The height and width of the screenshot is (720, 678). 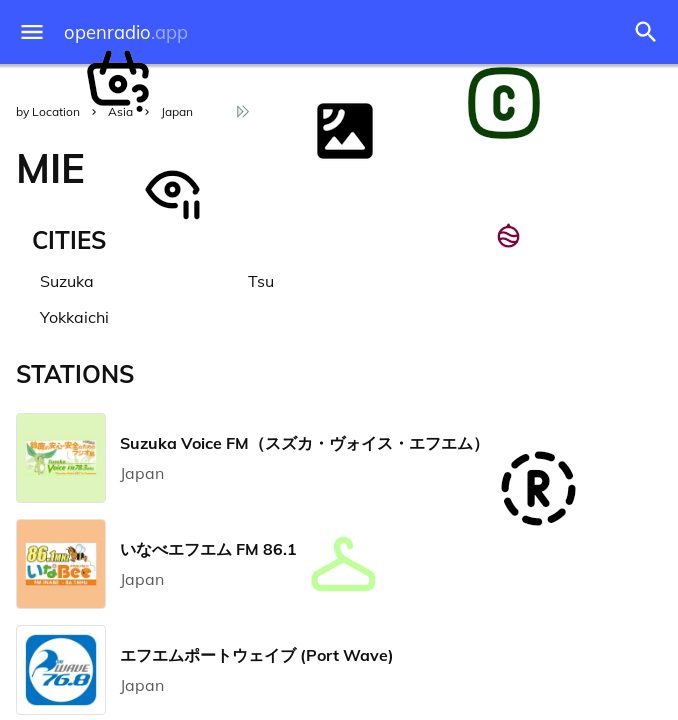 What do you see at coordinates (504, 103) in the screenshot?
I see `indicates copyright information` at bounding box center [504, 103].